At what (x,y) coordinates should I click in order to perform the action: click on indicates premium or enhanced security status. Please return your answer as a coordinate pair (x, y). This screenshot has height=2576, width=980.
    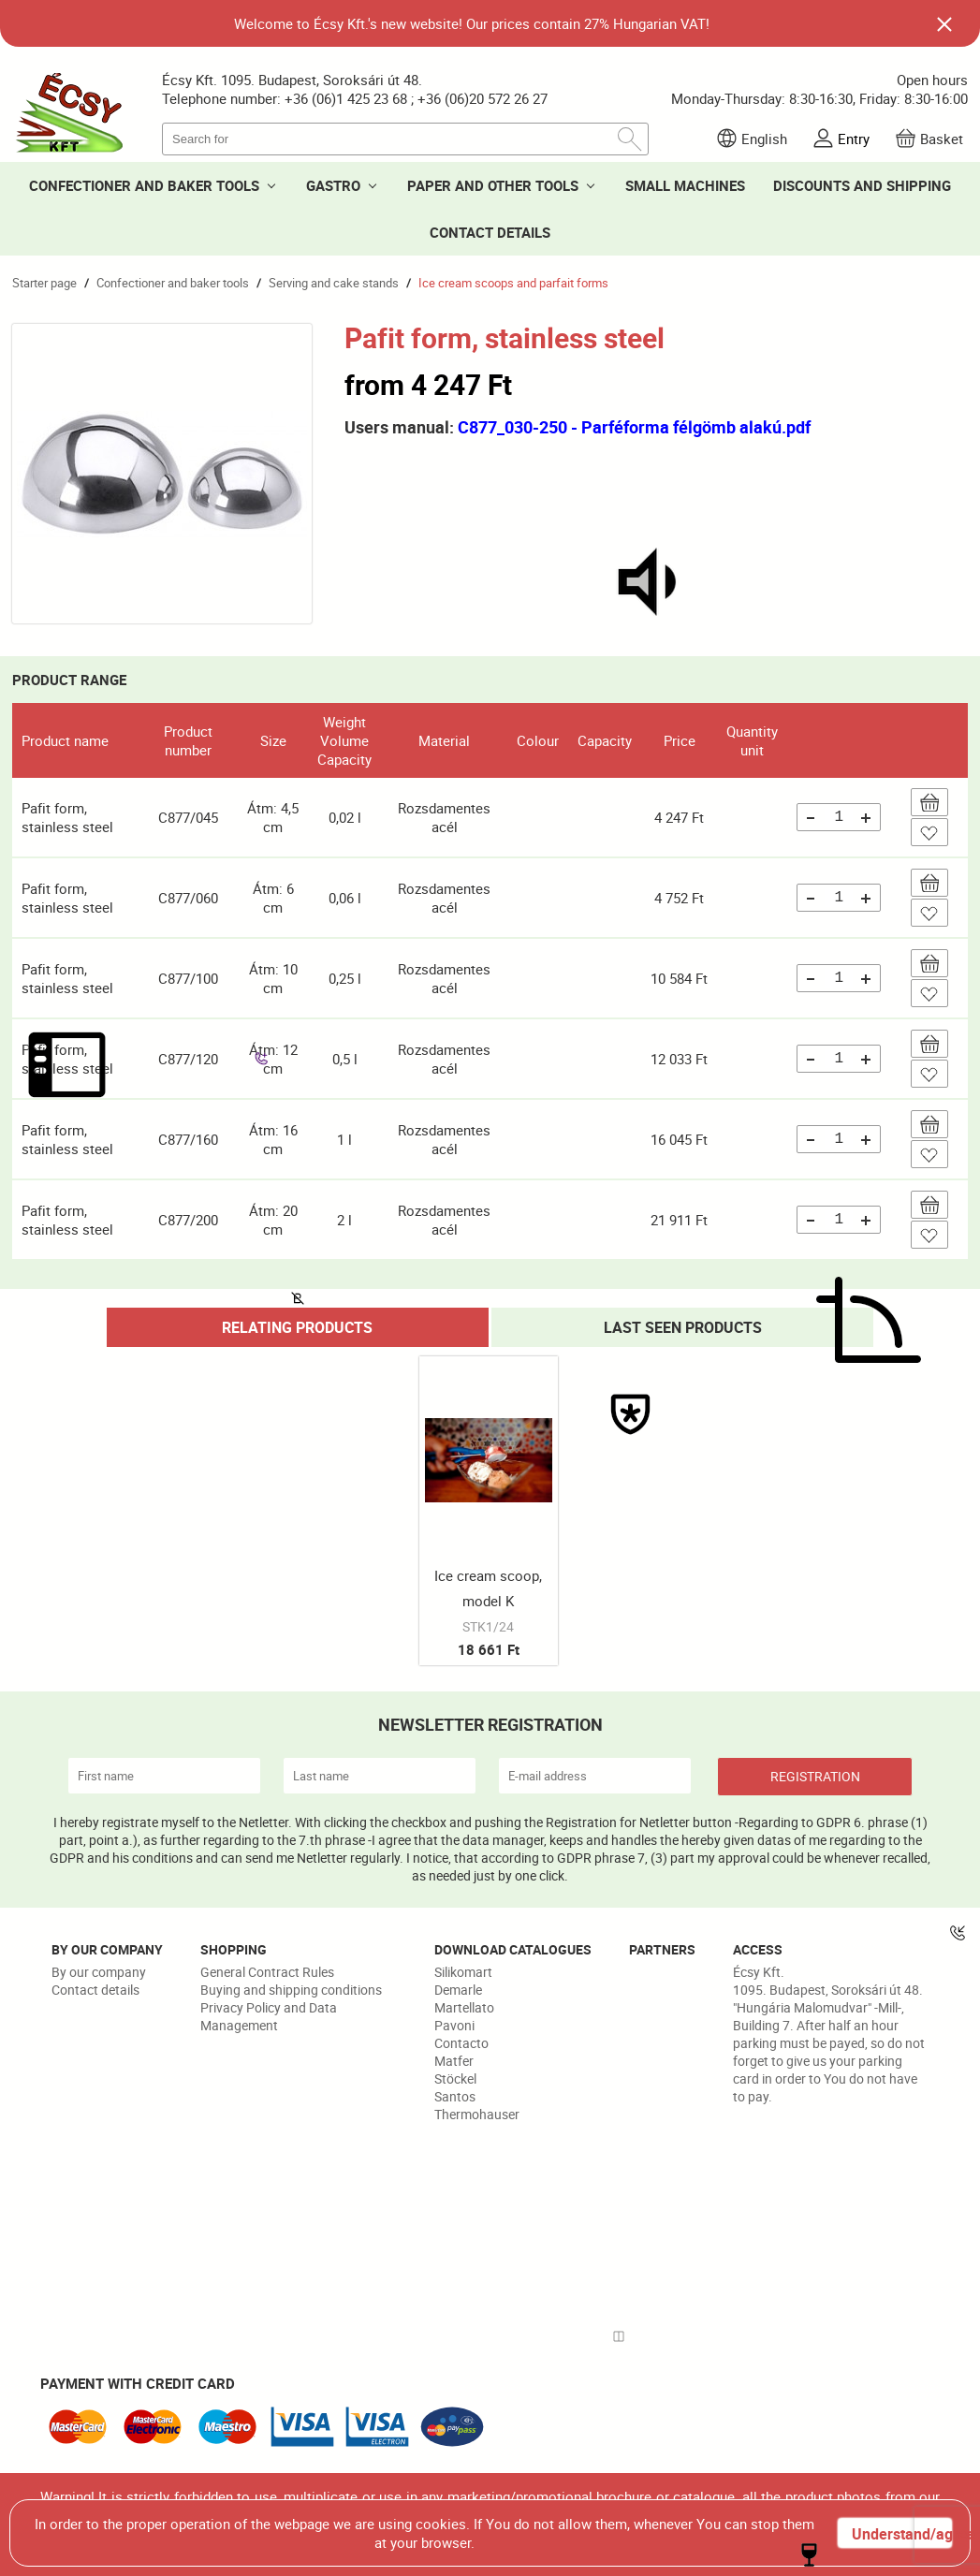
    Looking at the image, I should click on (630, 1412).